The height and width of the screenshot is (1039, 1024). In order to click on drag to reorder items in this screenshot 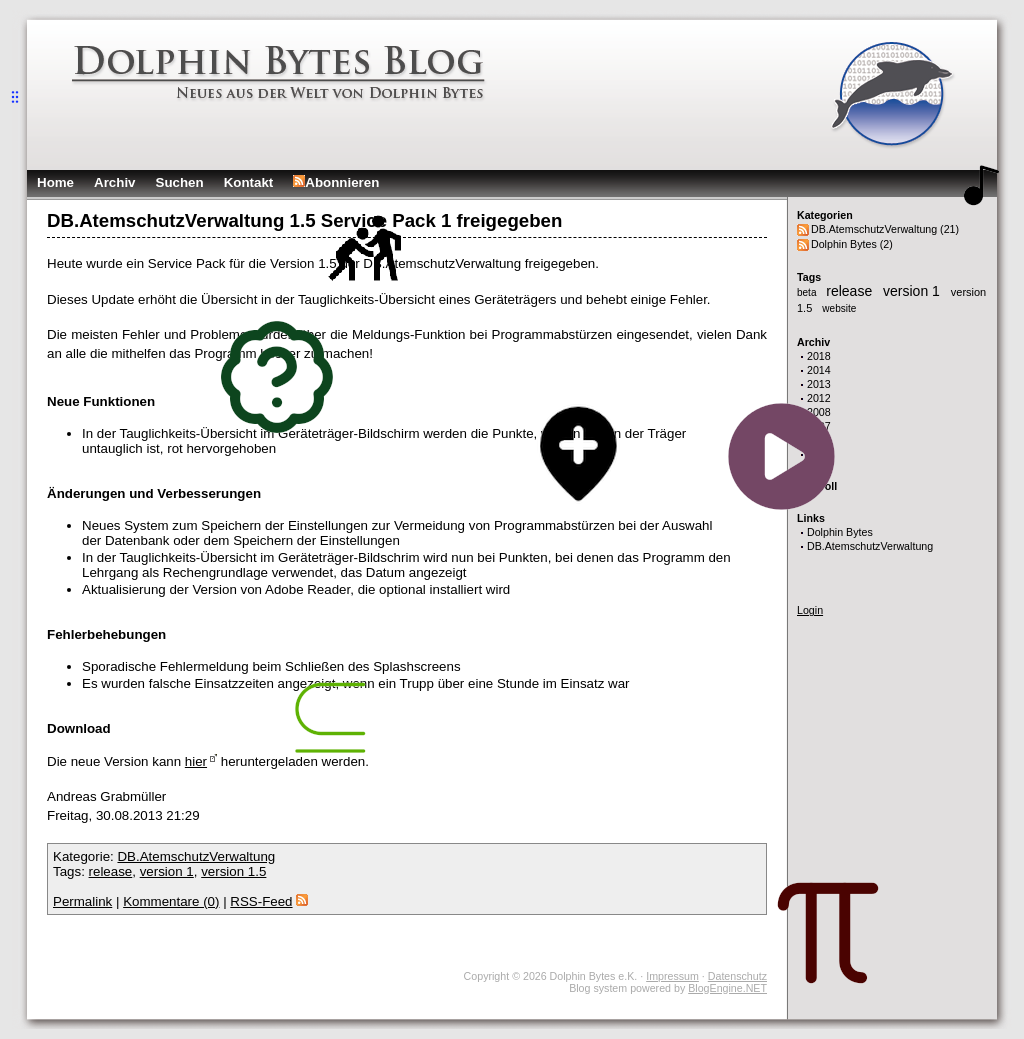, I will do `click(15, 97)`.